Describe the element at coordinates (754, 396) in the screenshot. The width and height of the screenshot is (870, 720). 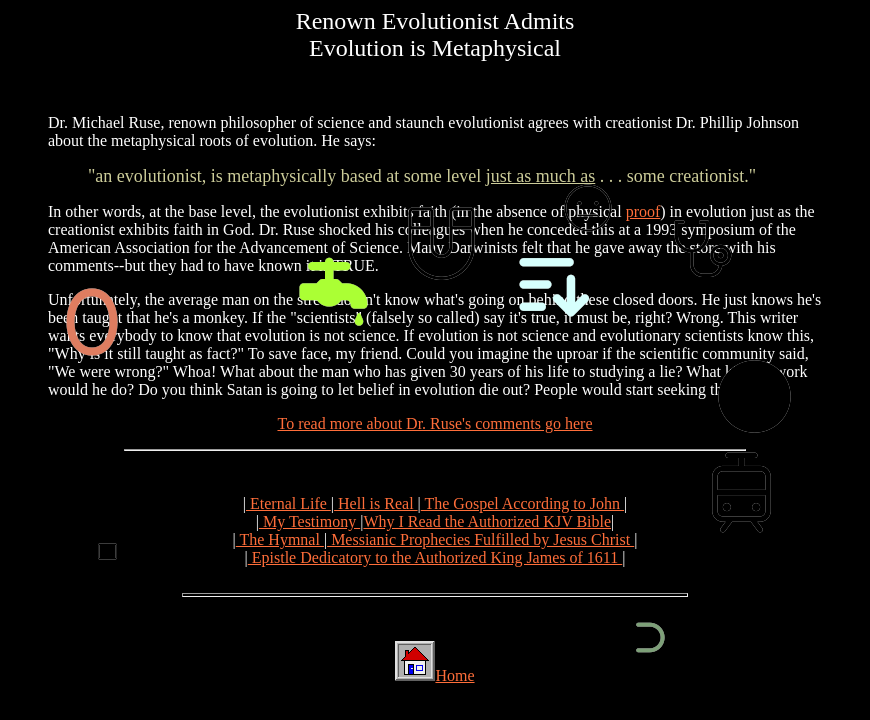
I see `select or mark an item` at that location.